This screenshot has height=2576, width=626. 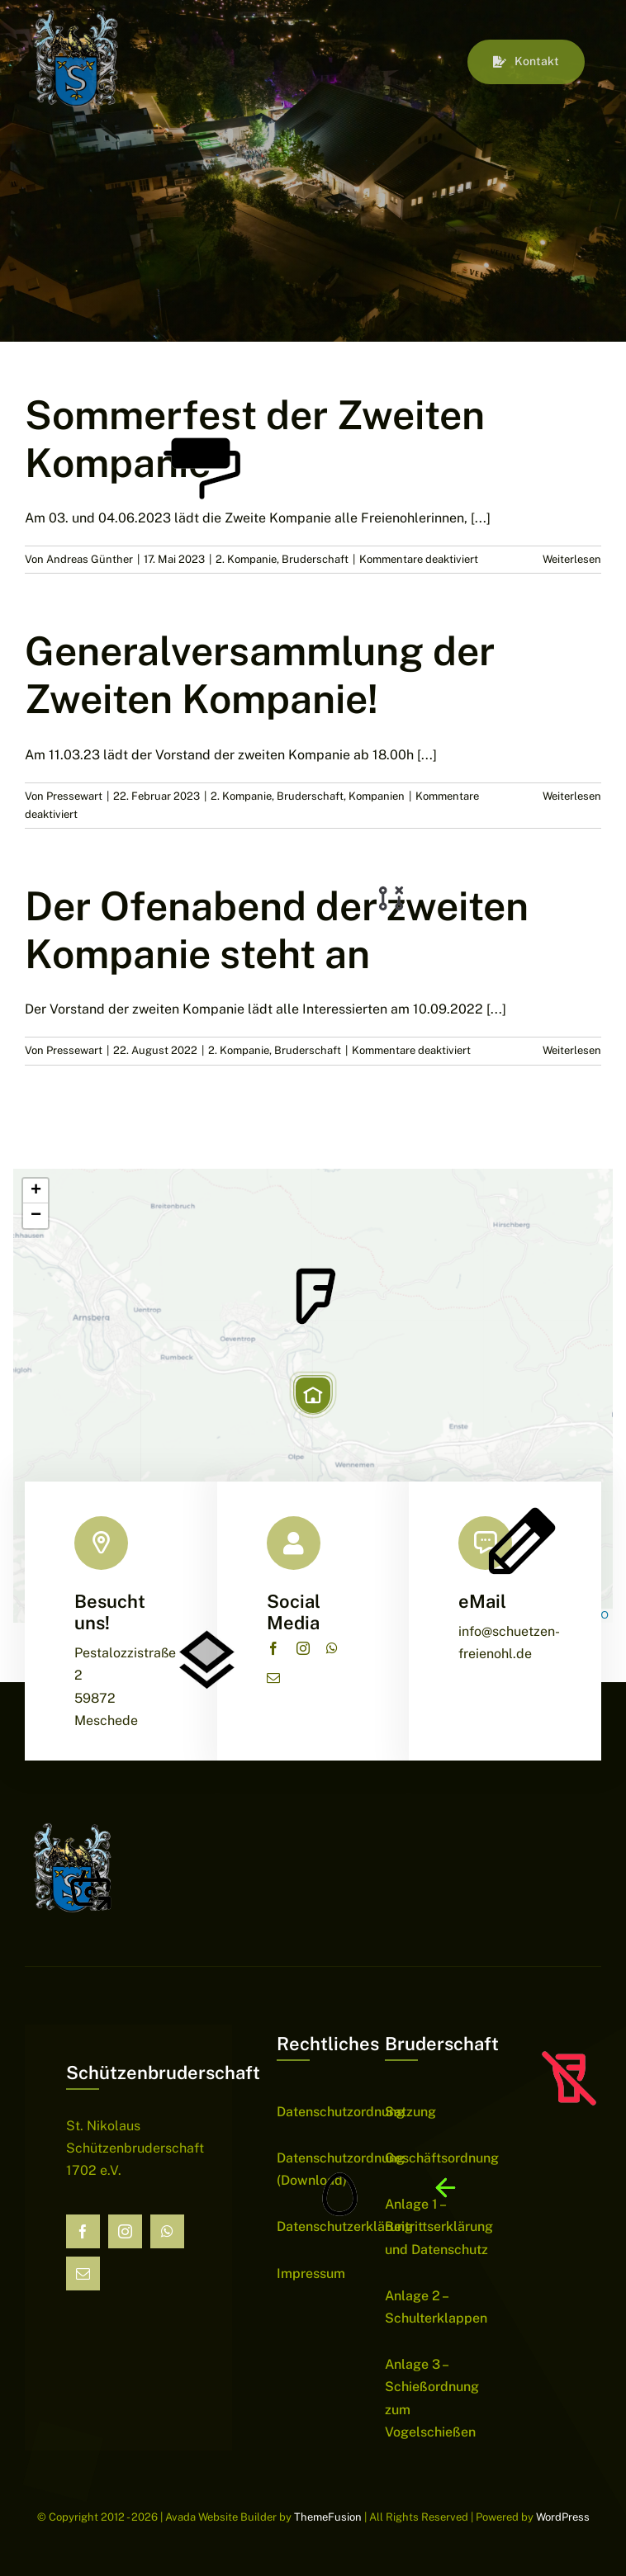 I want to click on toggle map layers or overlays, so click(x=206, y=1661).